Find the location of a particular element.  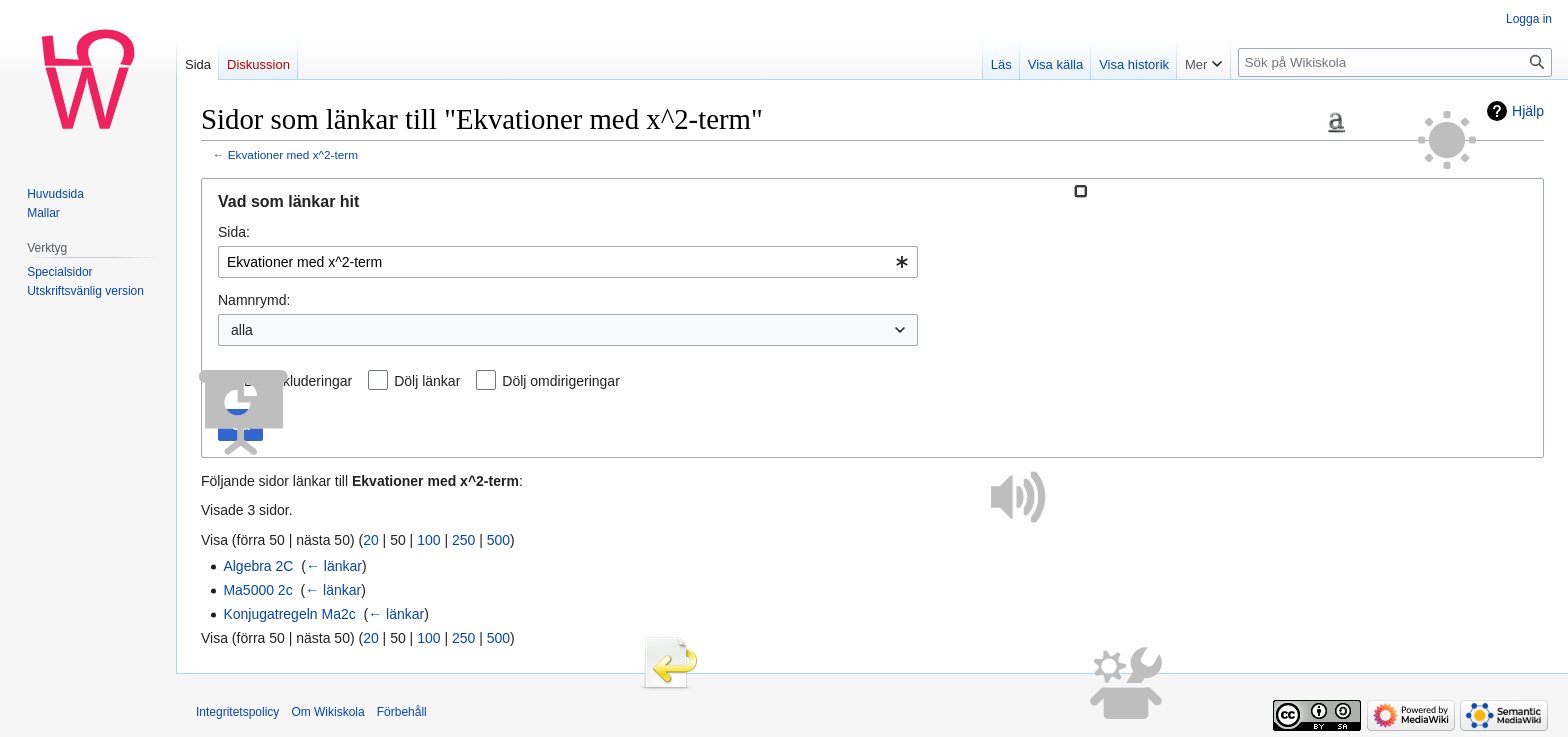

access miscellaneous settings or preferences is located at coordinates (1126, 683).